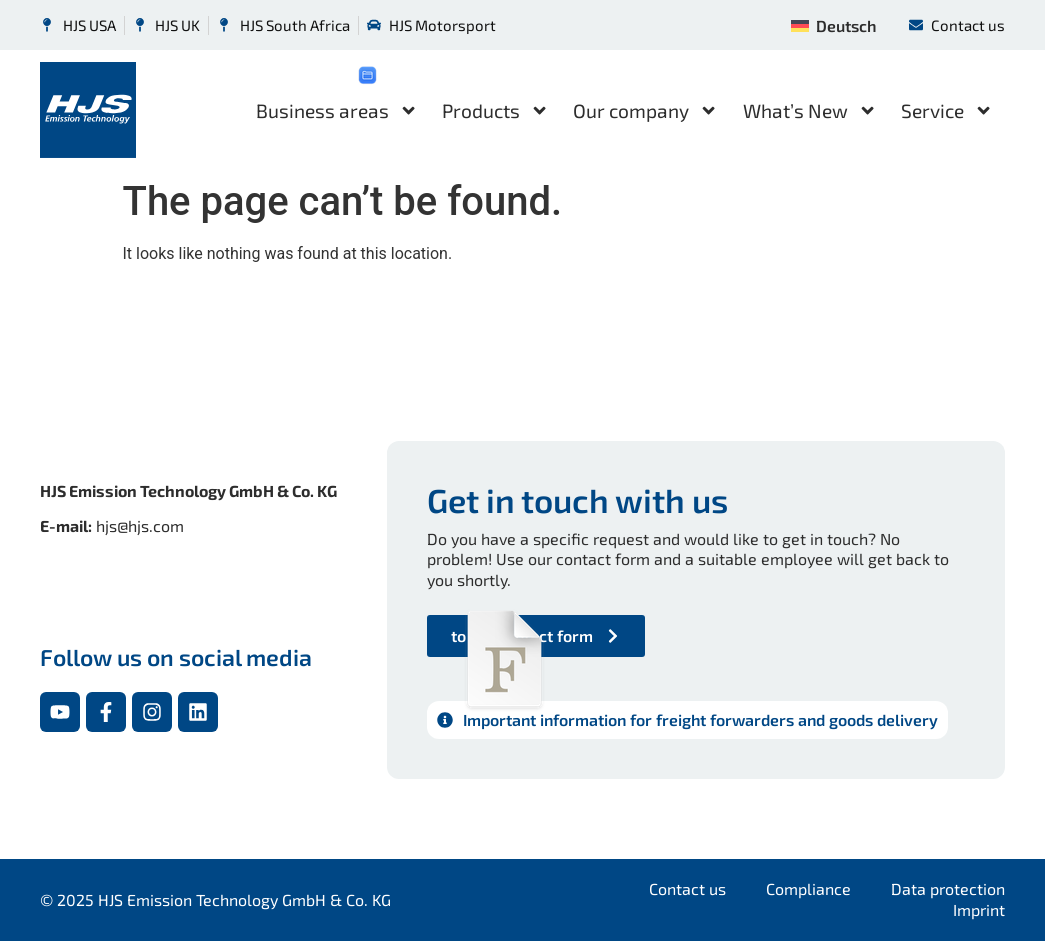 The height and width of the screenshot is (941, 1045). What do you see at coordinates (504, 660) in the screenshot?
I see `a fortran source code file` at bounding box center [504, 660].